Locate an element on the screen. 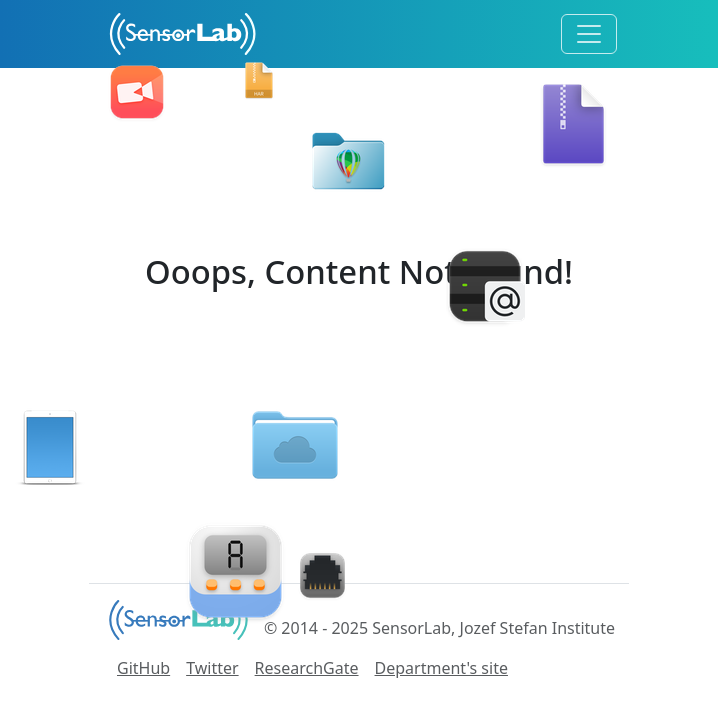  open chromatic app for guitar tuning is located at coordinates (235, 571).